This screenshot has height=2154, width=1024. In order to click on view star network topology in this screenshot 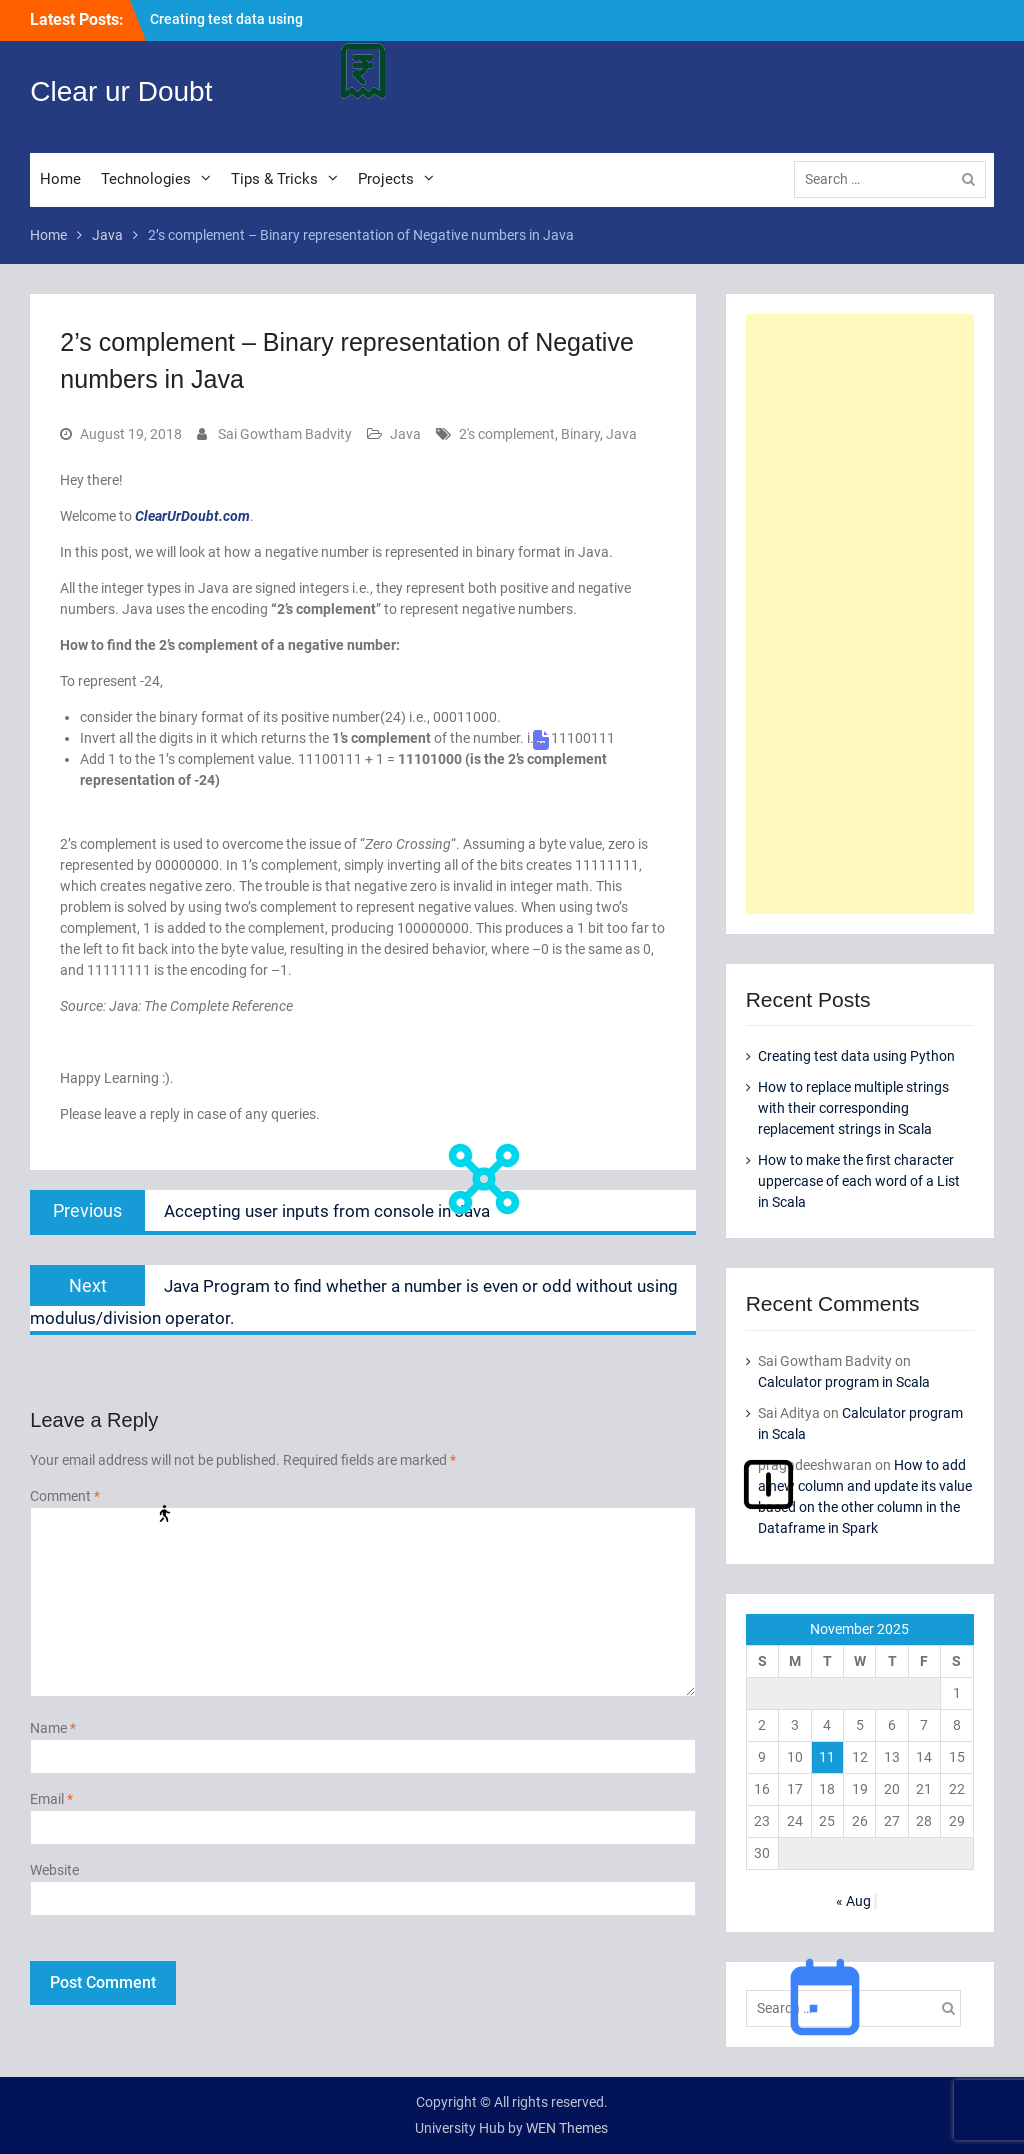, I will do `click(484, 1179)`.